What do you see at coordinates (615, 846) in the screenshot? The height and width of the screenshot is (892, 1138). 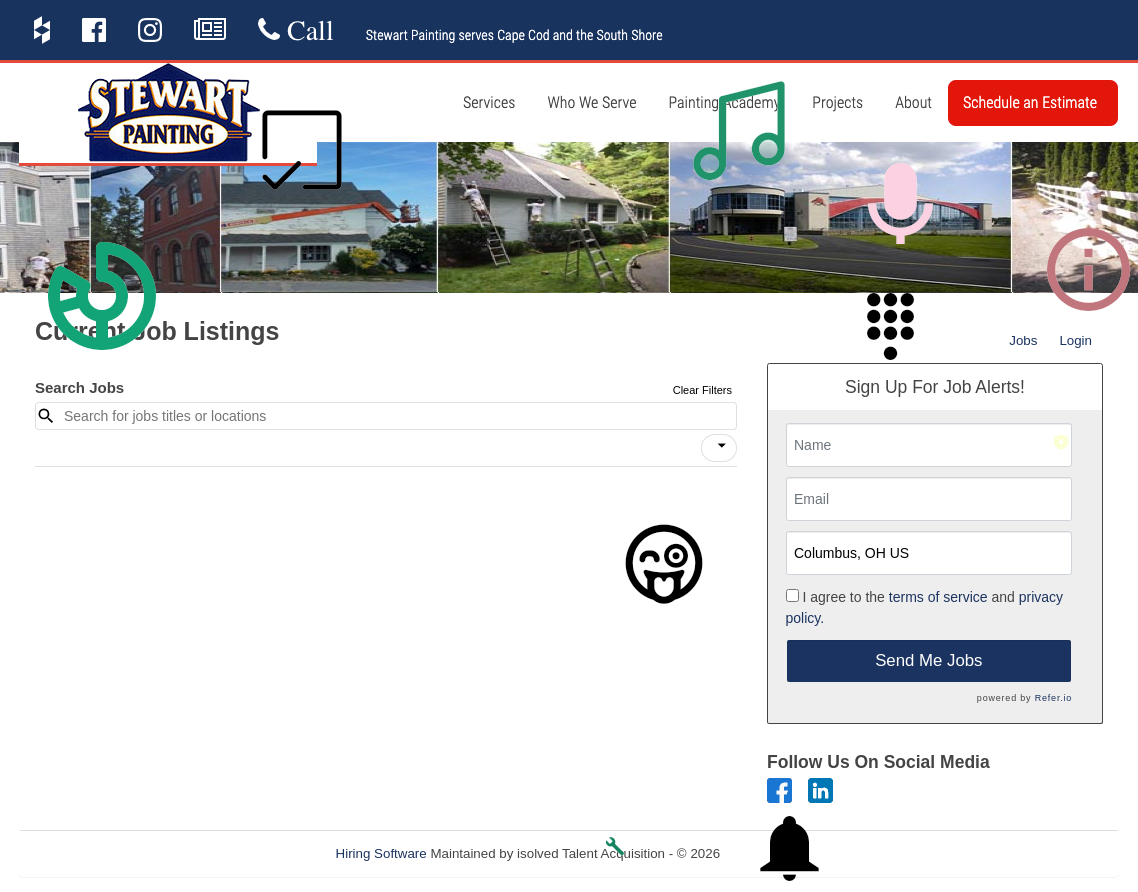 I see `access settings or configuration options` at bounding box center [615, 846].